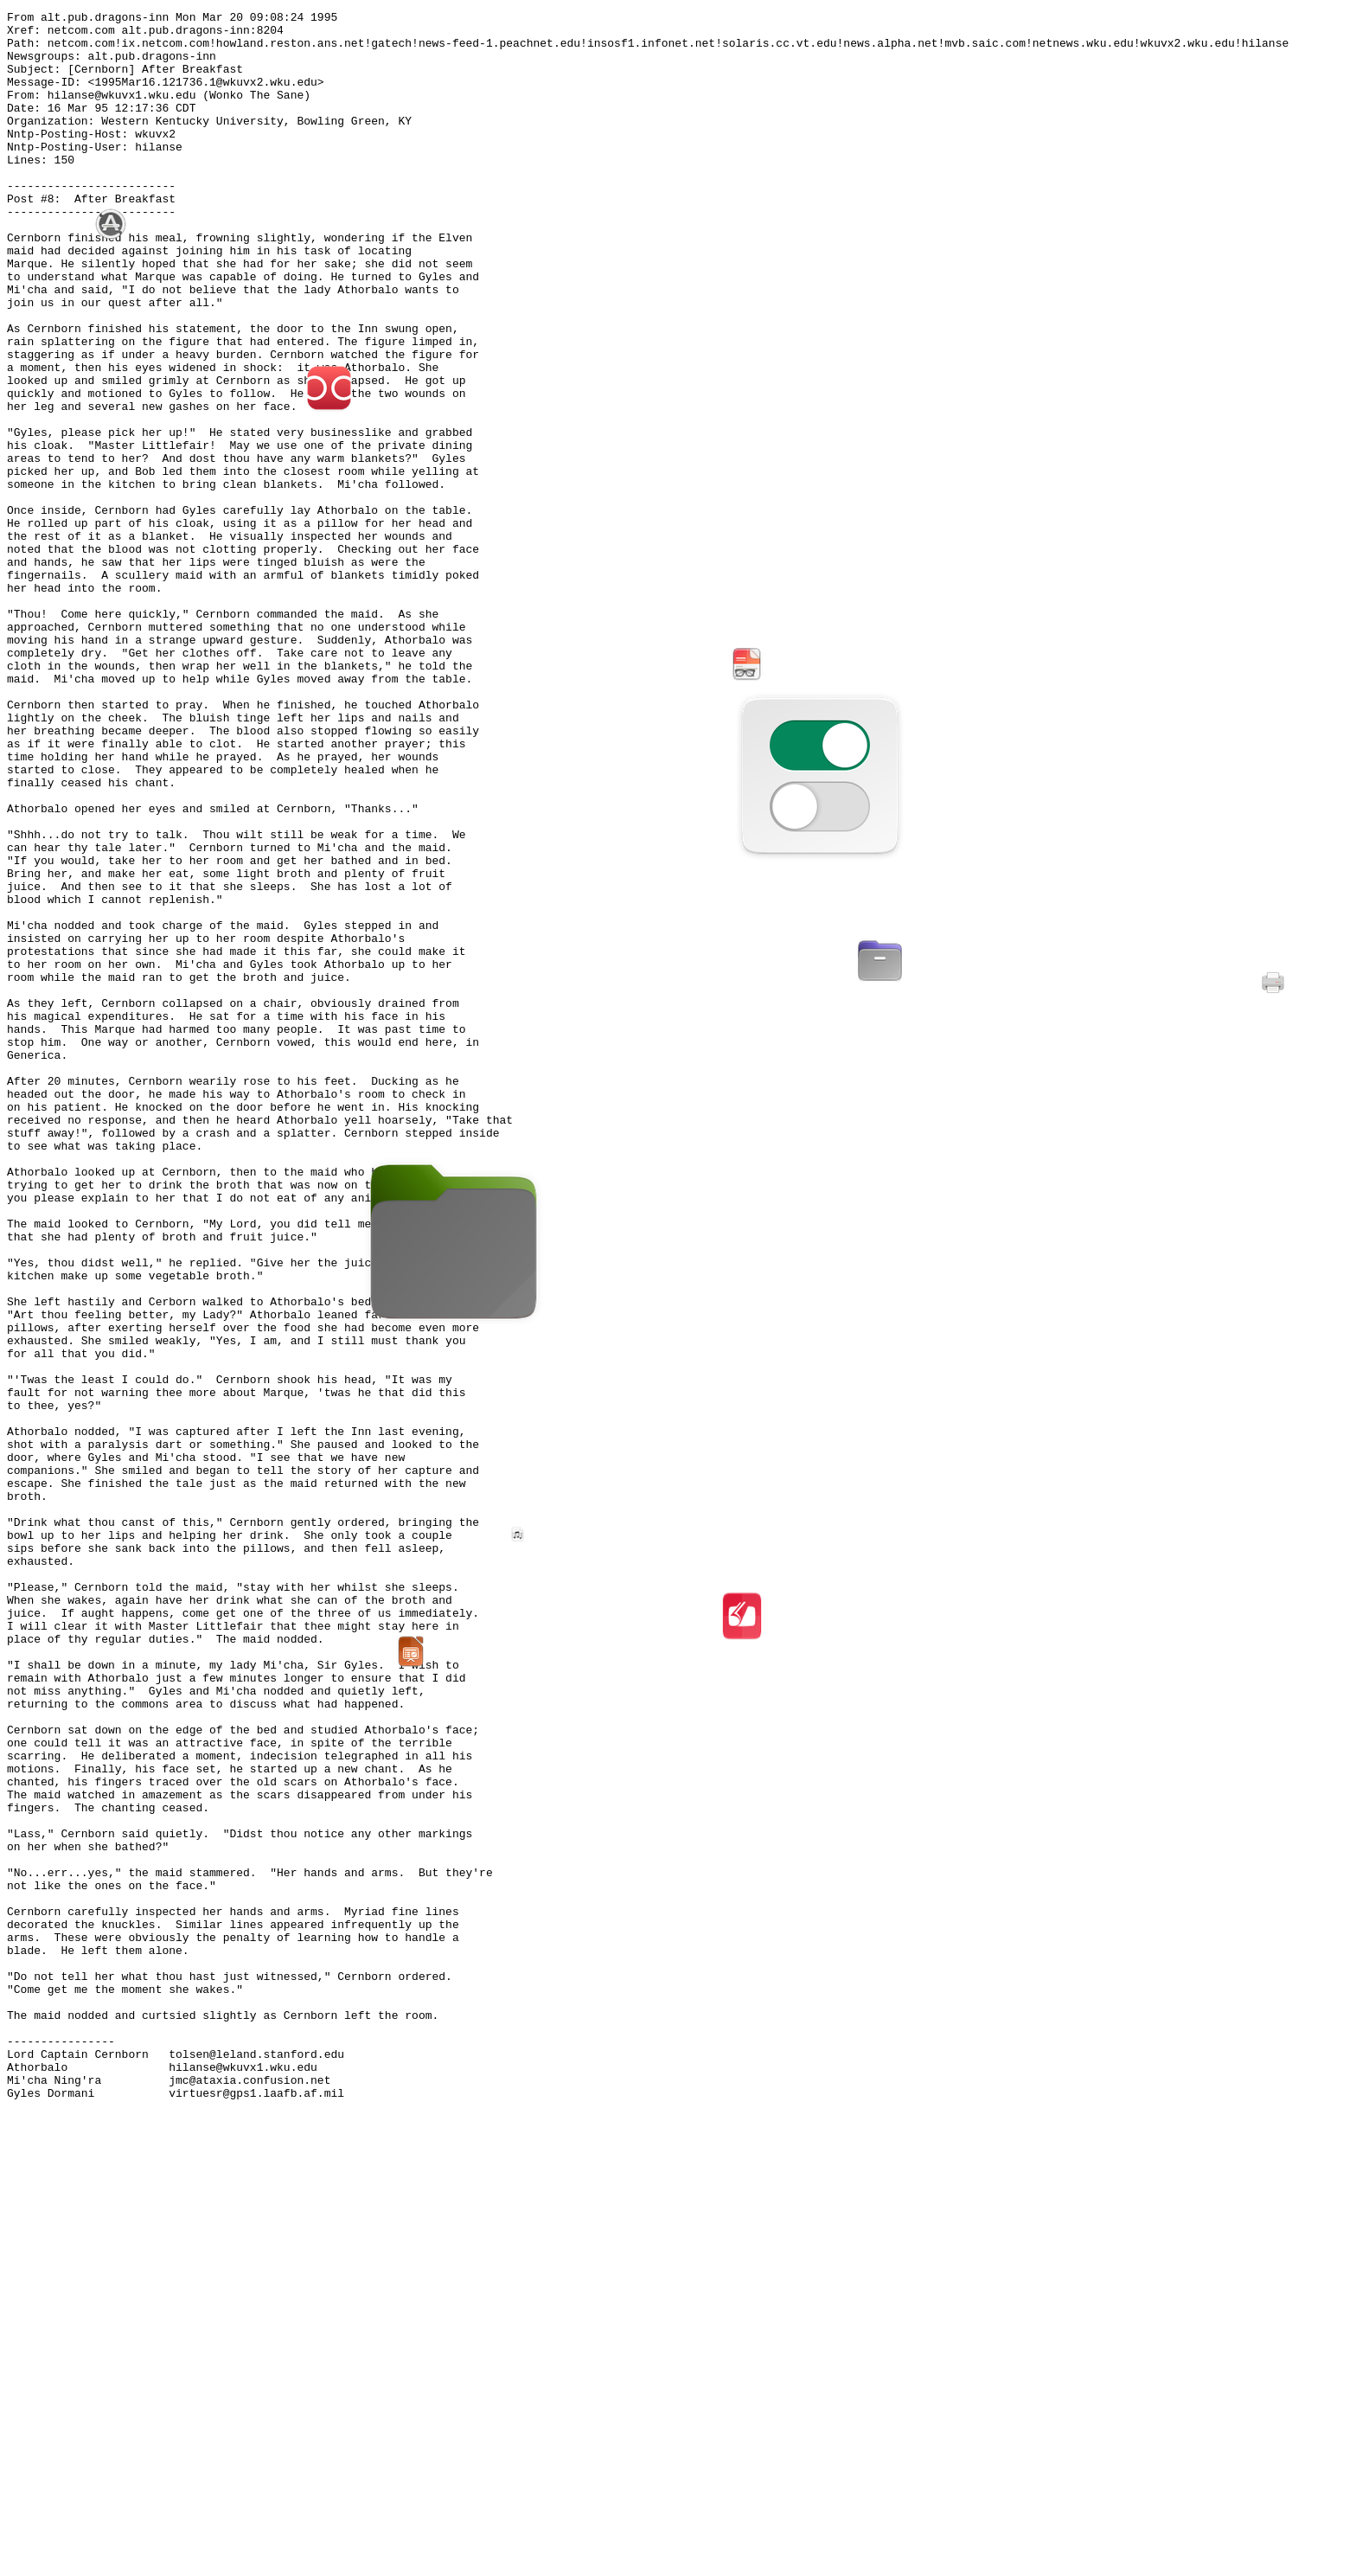 The image size is (1356, 2576). I want to click on open desktop preferences or settings, so click(820, 776).